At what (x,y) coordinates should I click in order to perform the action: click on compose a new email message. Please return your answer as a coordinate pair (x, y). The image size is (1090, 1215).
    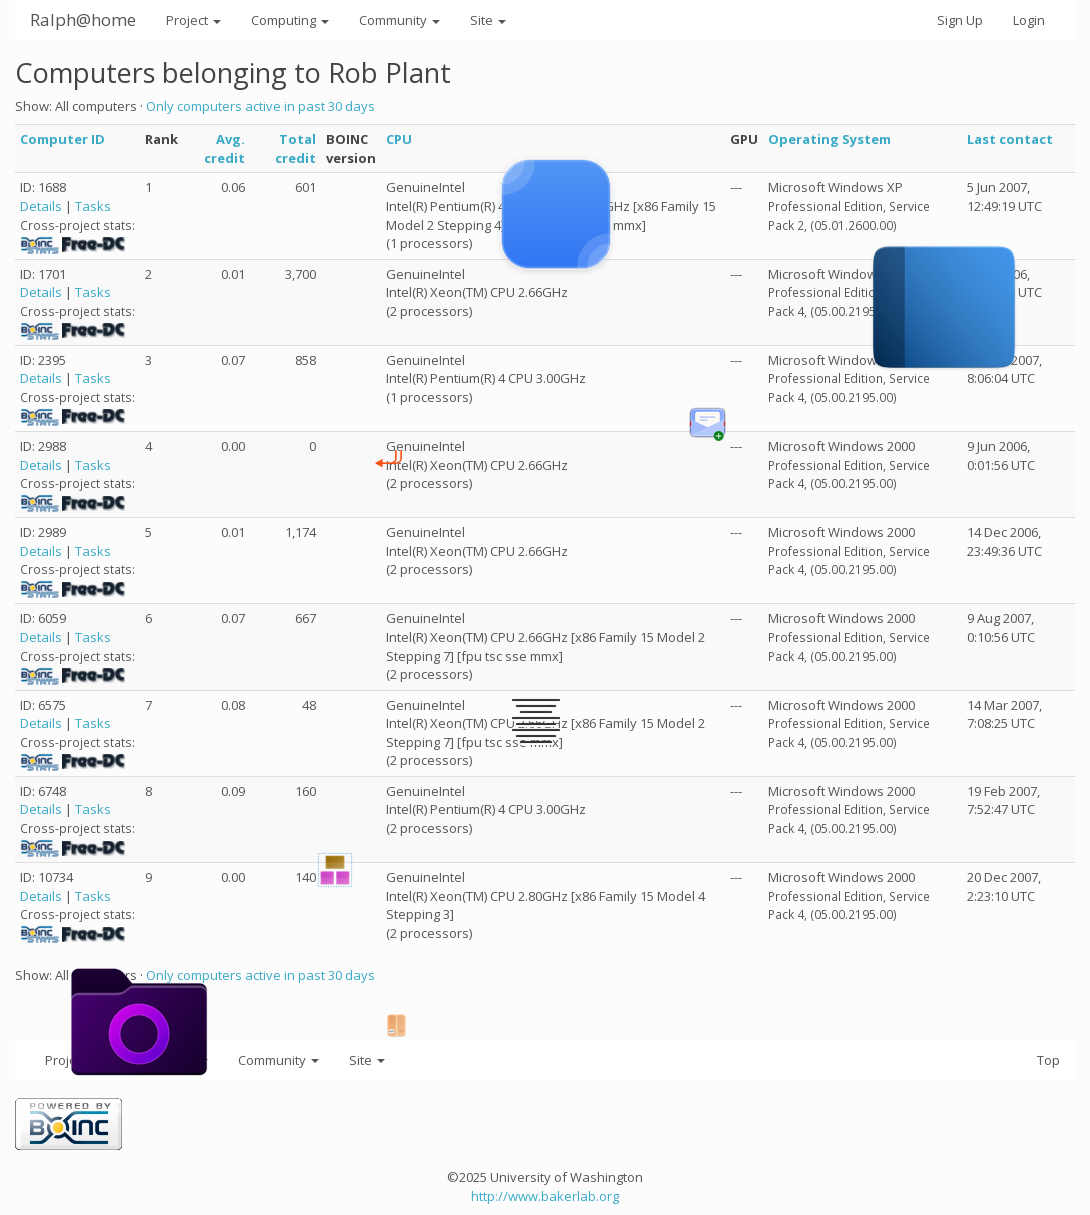
    Looking at the image, I should click on (707, 422).